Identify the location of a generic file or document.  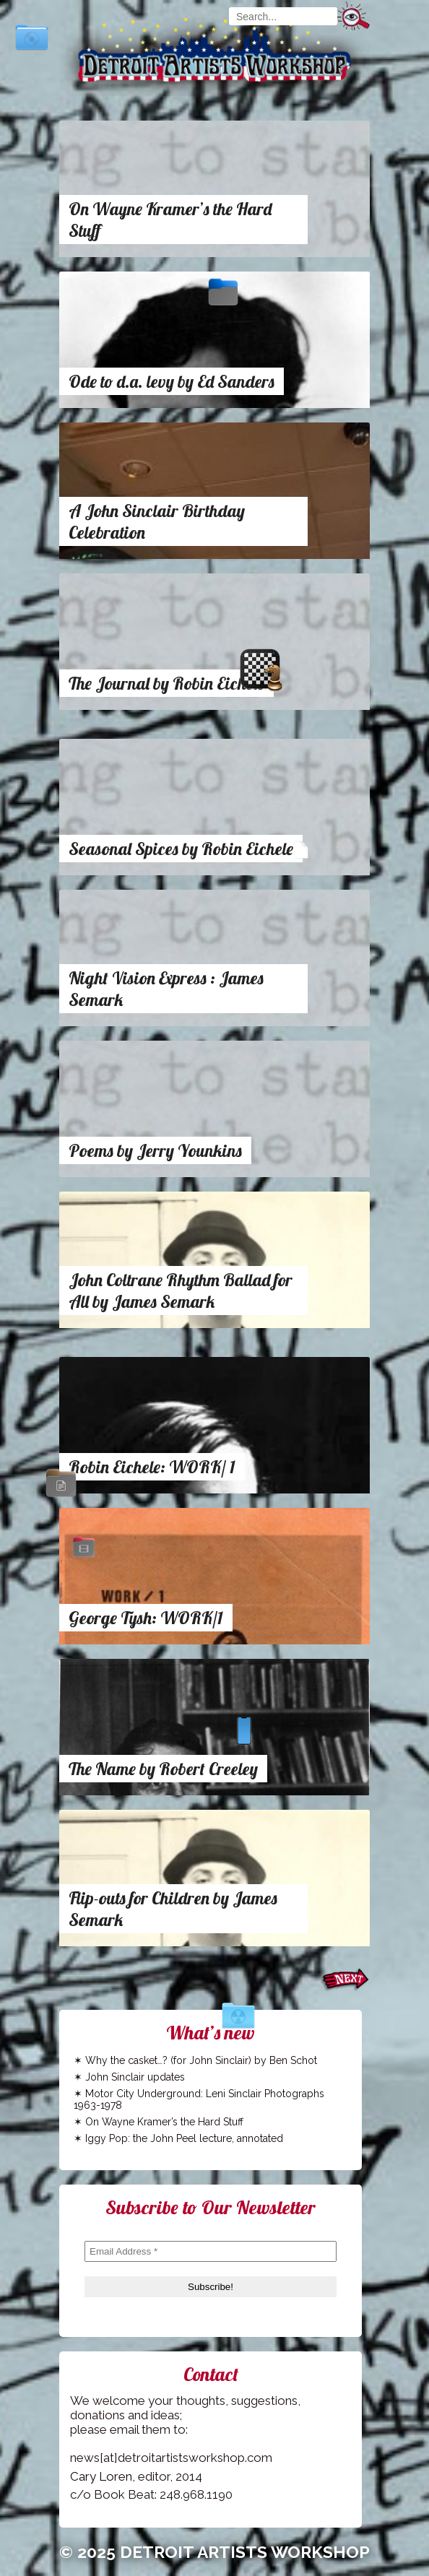
(301, 850).